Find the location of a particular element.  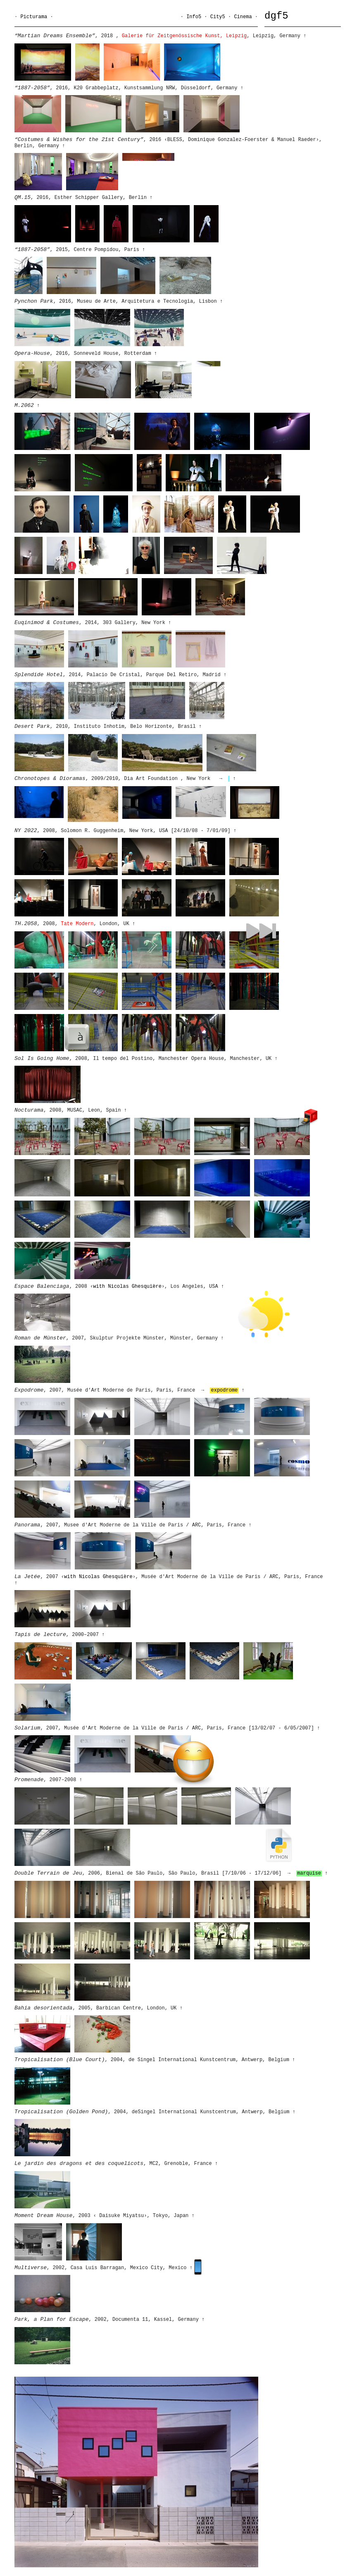

indicates a warning or caution message is located at coordinates (72, 566).